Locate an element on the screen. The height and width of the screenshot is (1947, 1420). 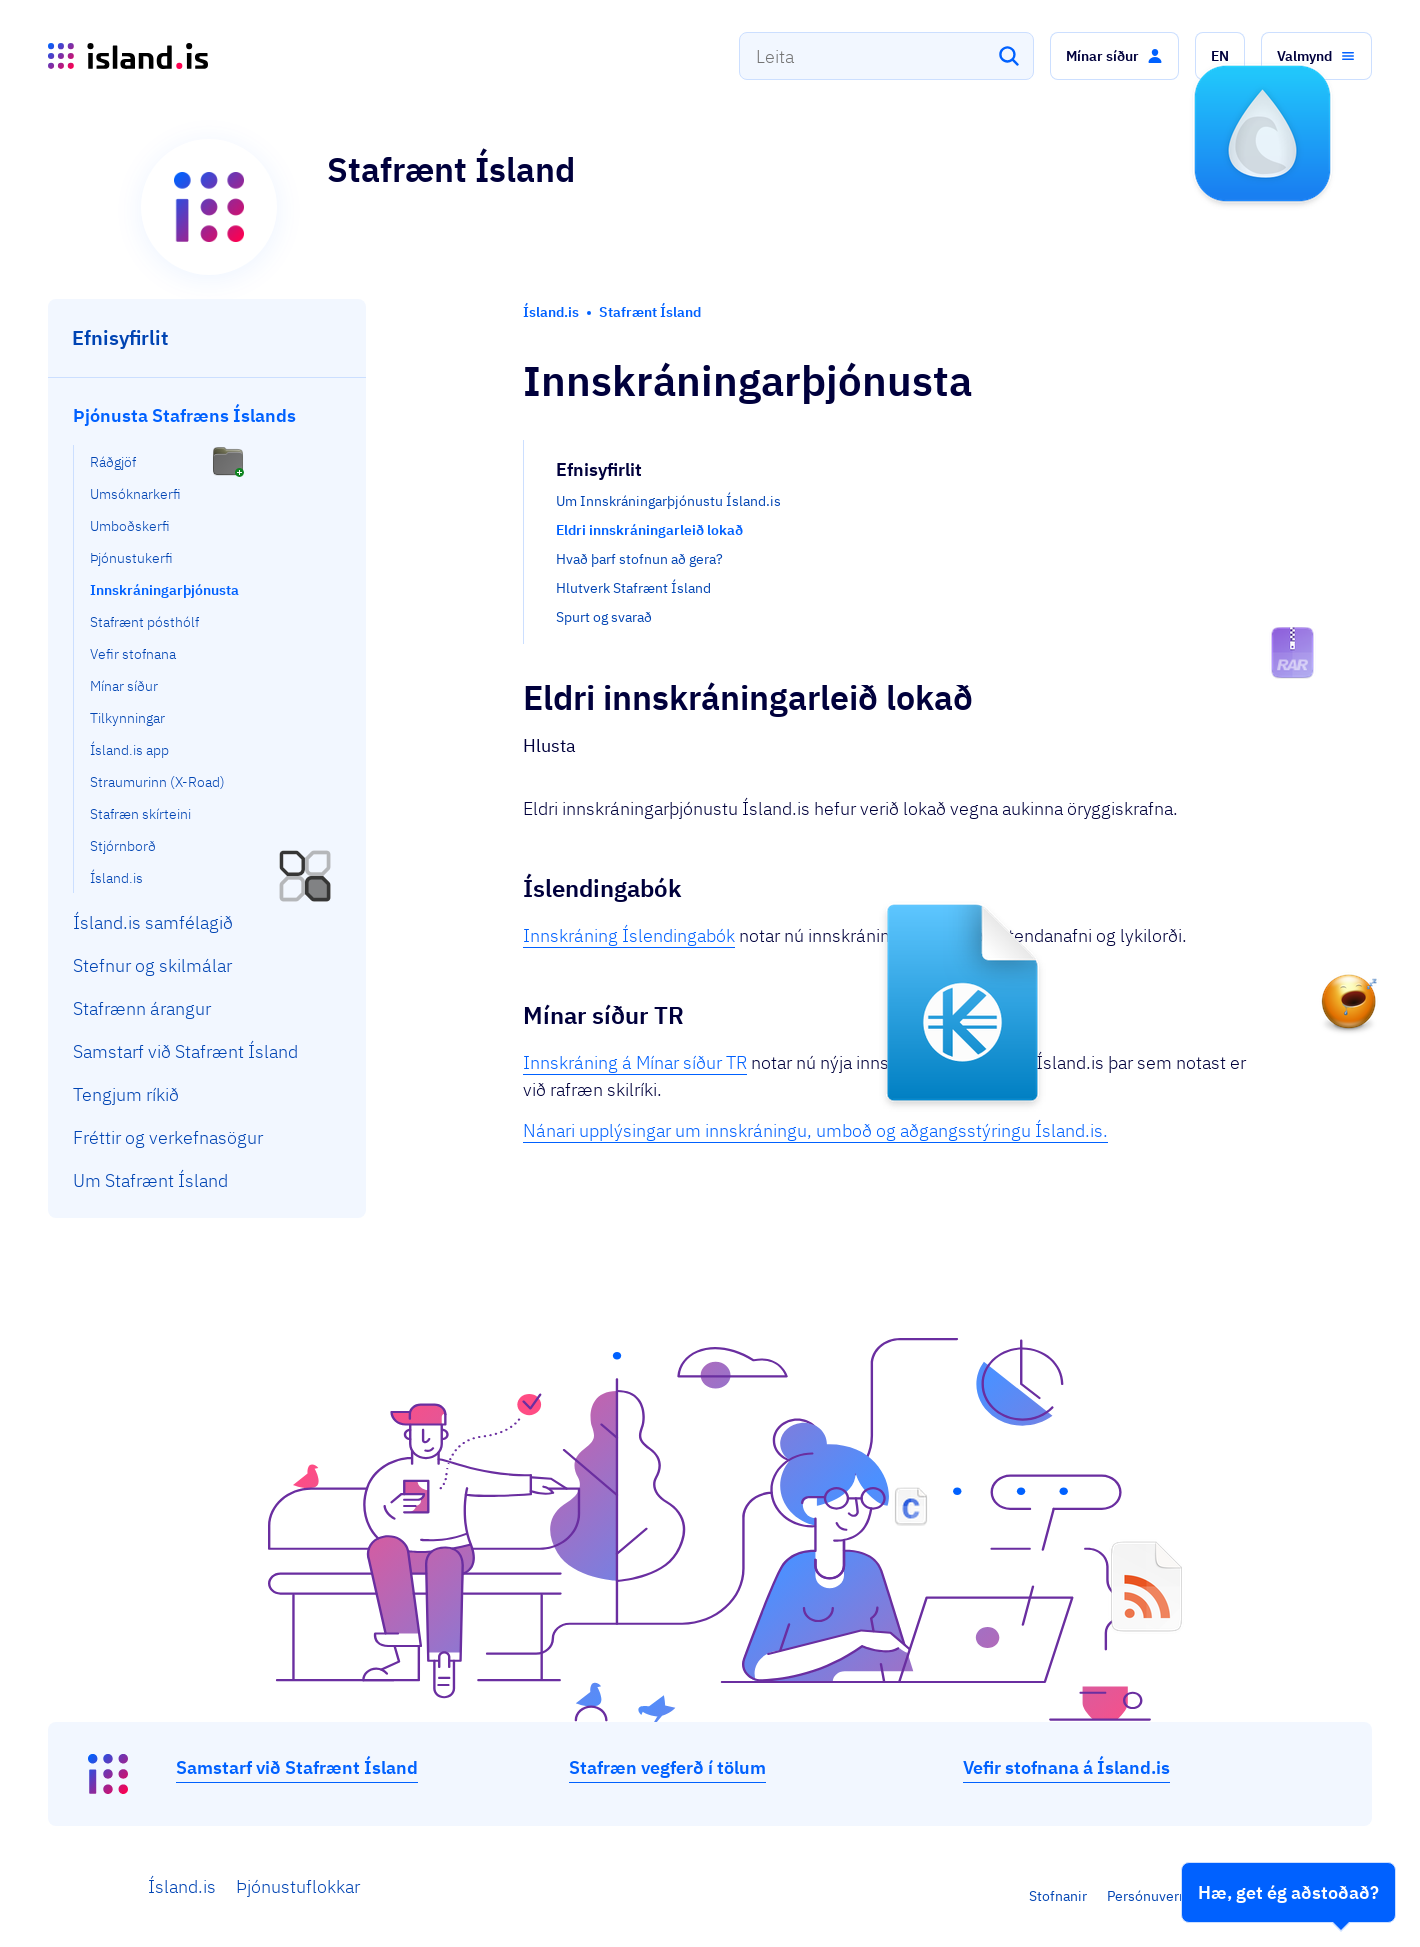
open a KMyMoney financial data file is located at coordinates (962, 1006).